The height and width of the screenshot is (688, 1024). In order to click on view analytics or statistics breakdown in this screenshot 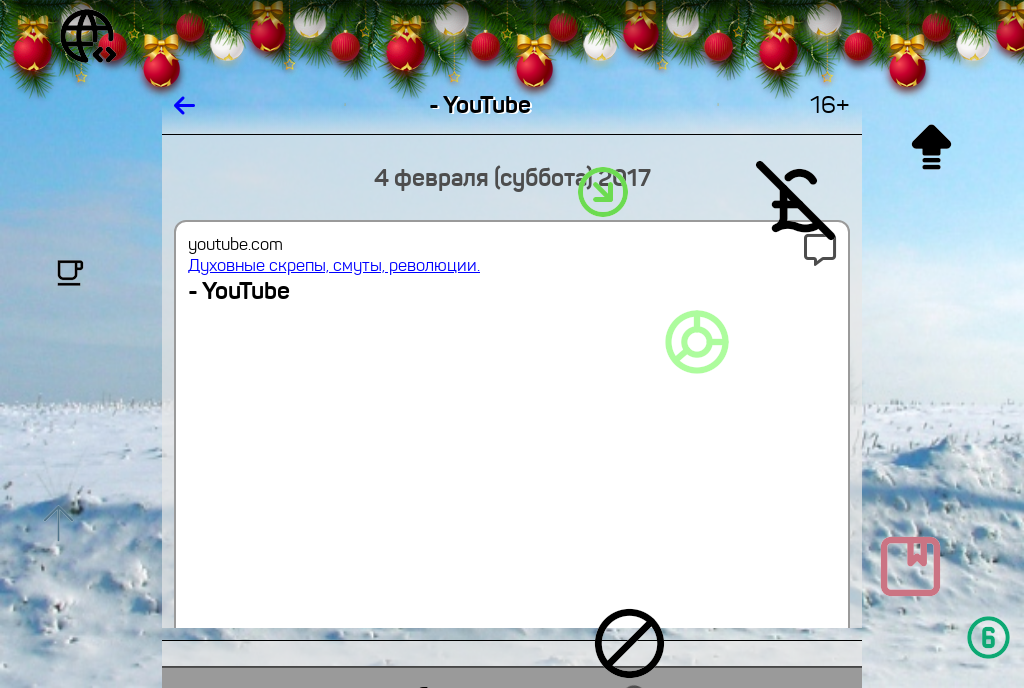, I will do `click(697, 342)`.